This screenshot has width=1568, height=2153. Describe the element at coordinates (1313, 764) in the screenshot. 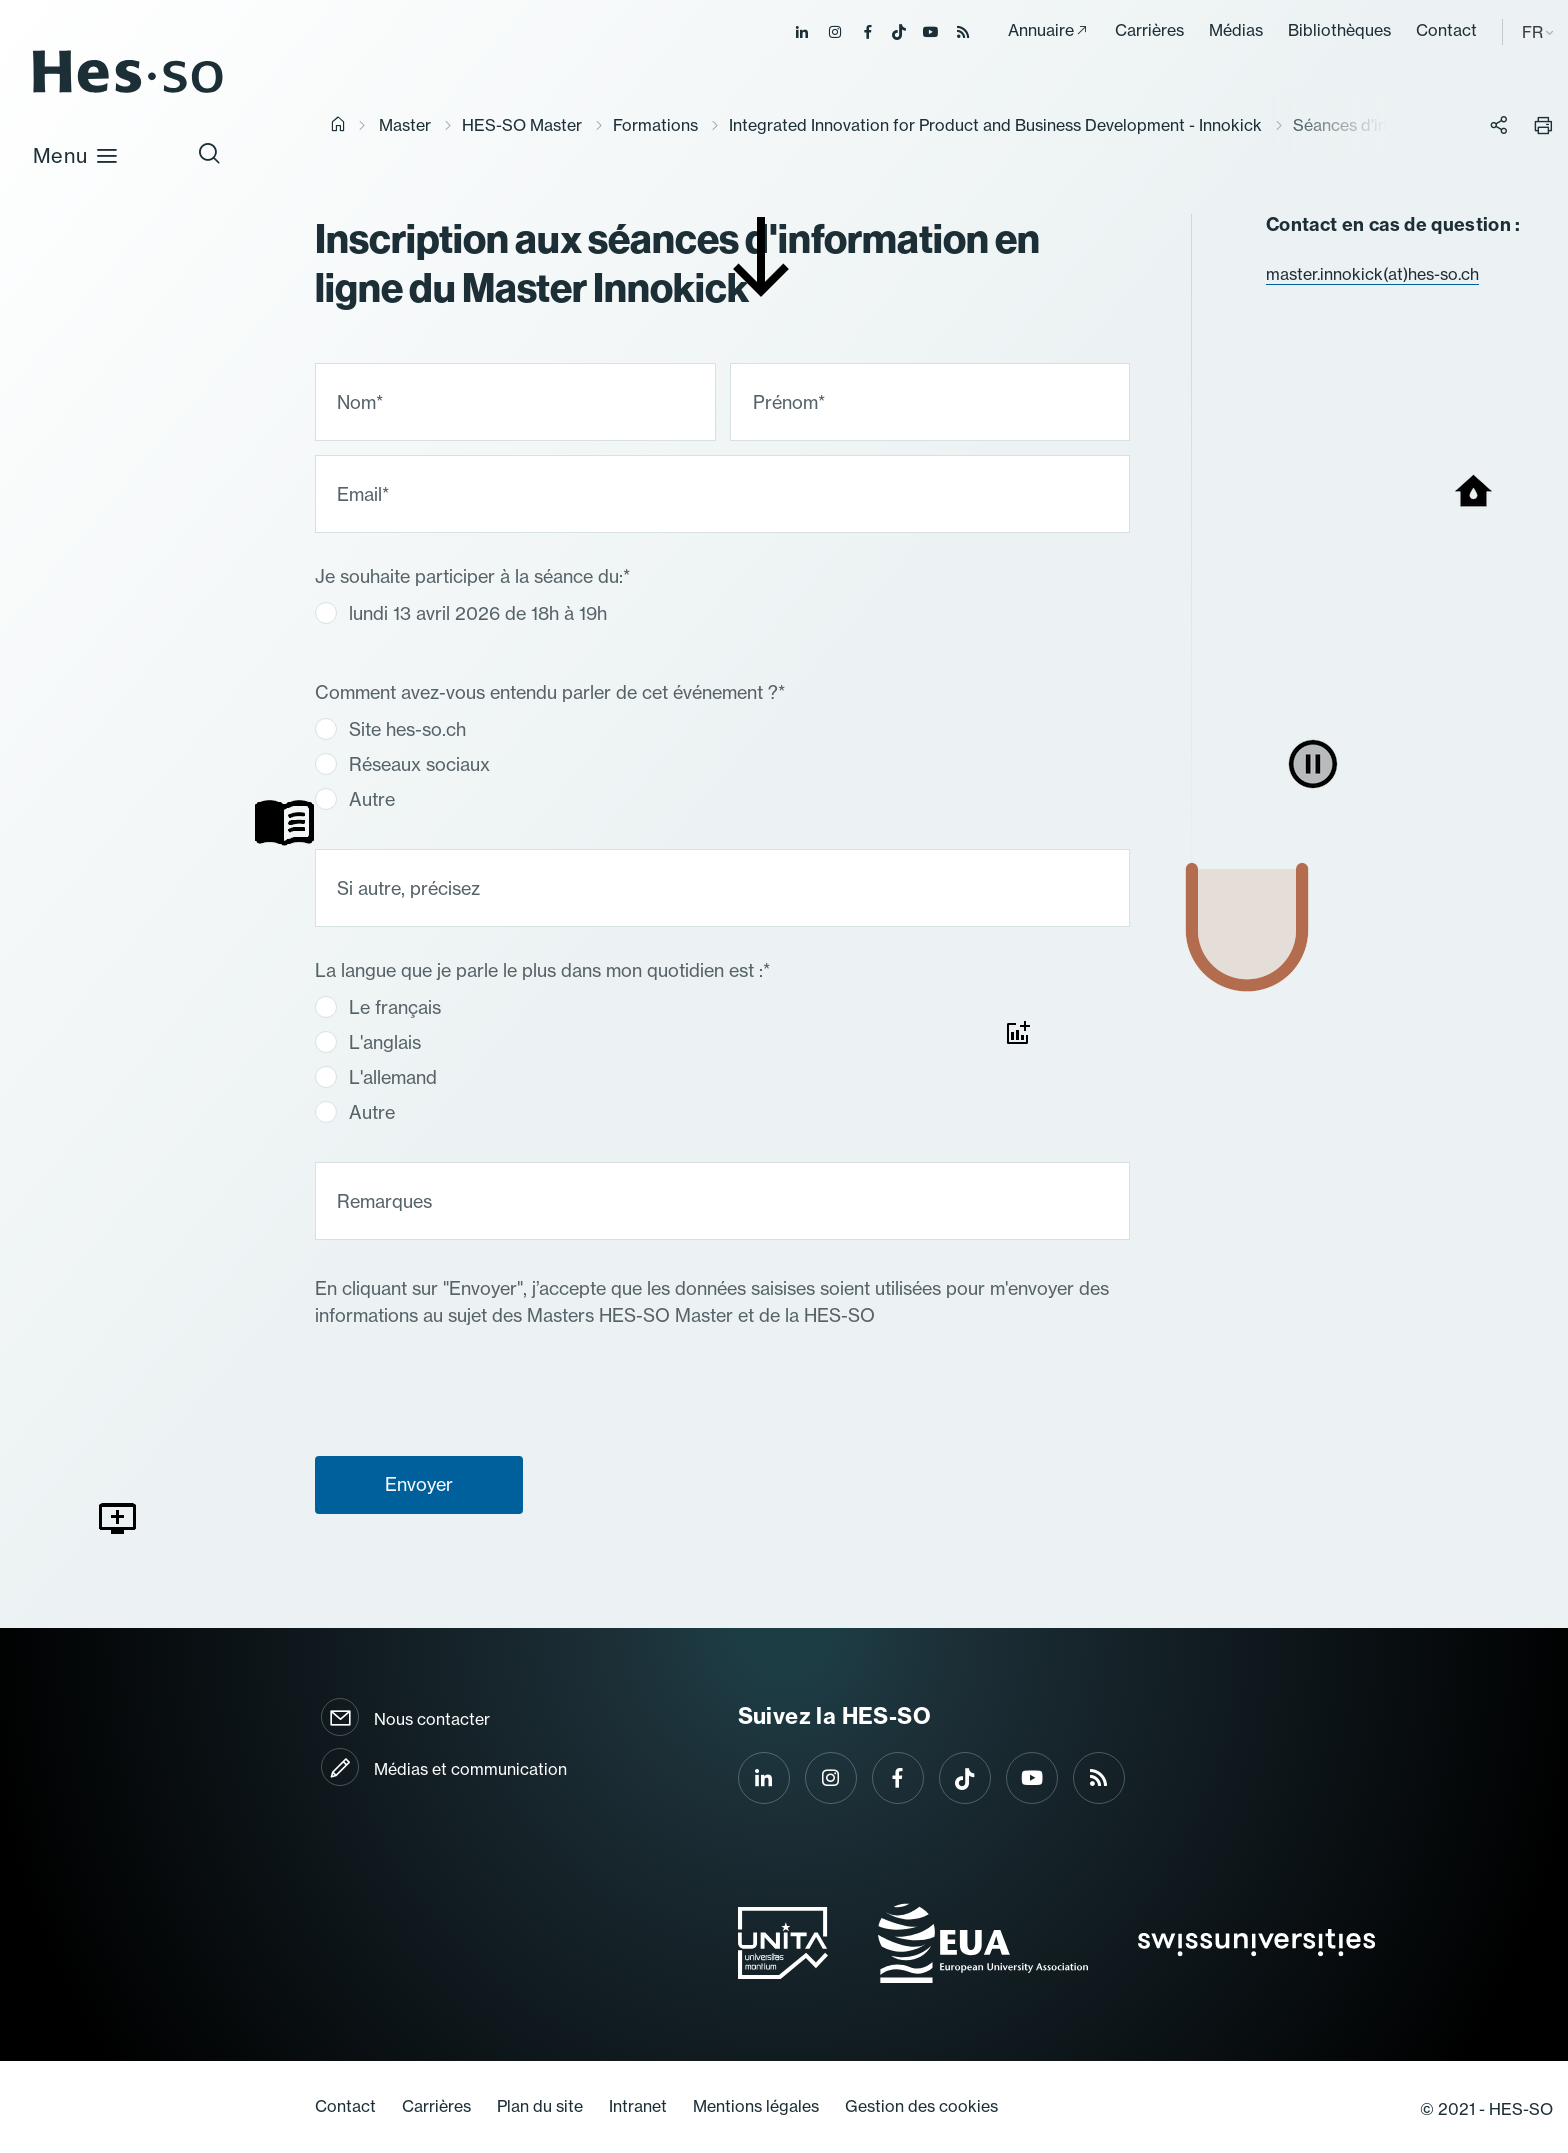

I see `pause media playback` at that location.